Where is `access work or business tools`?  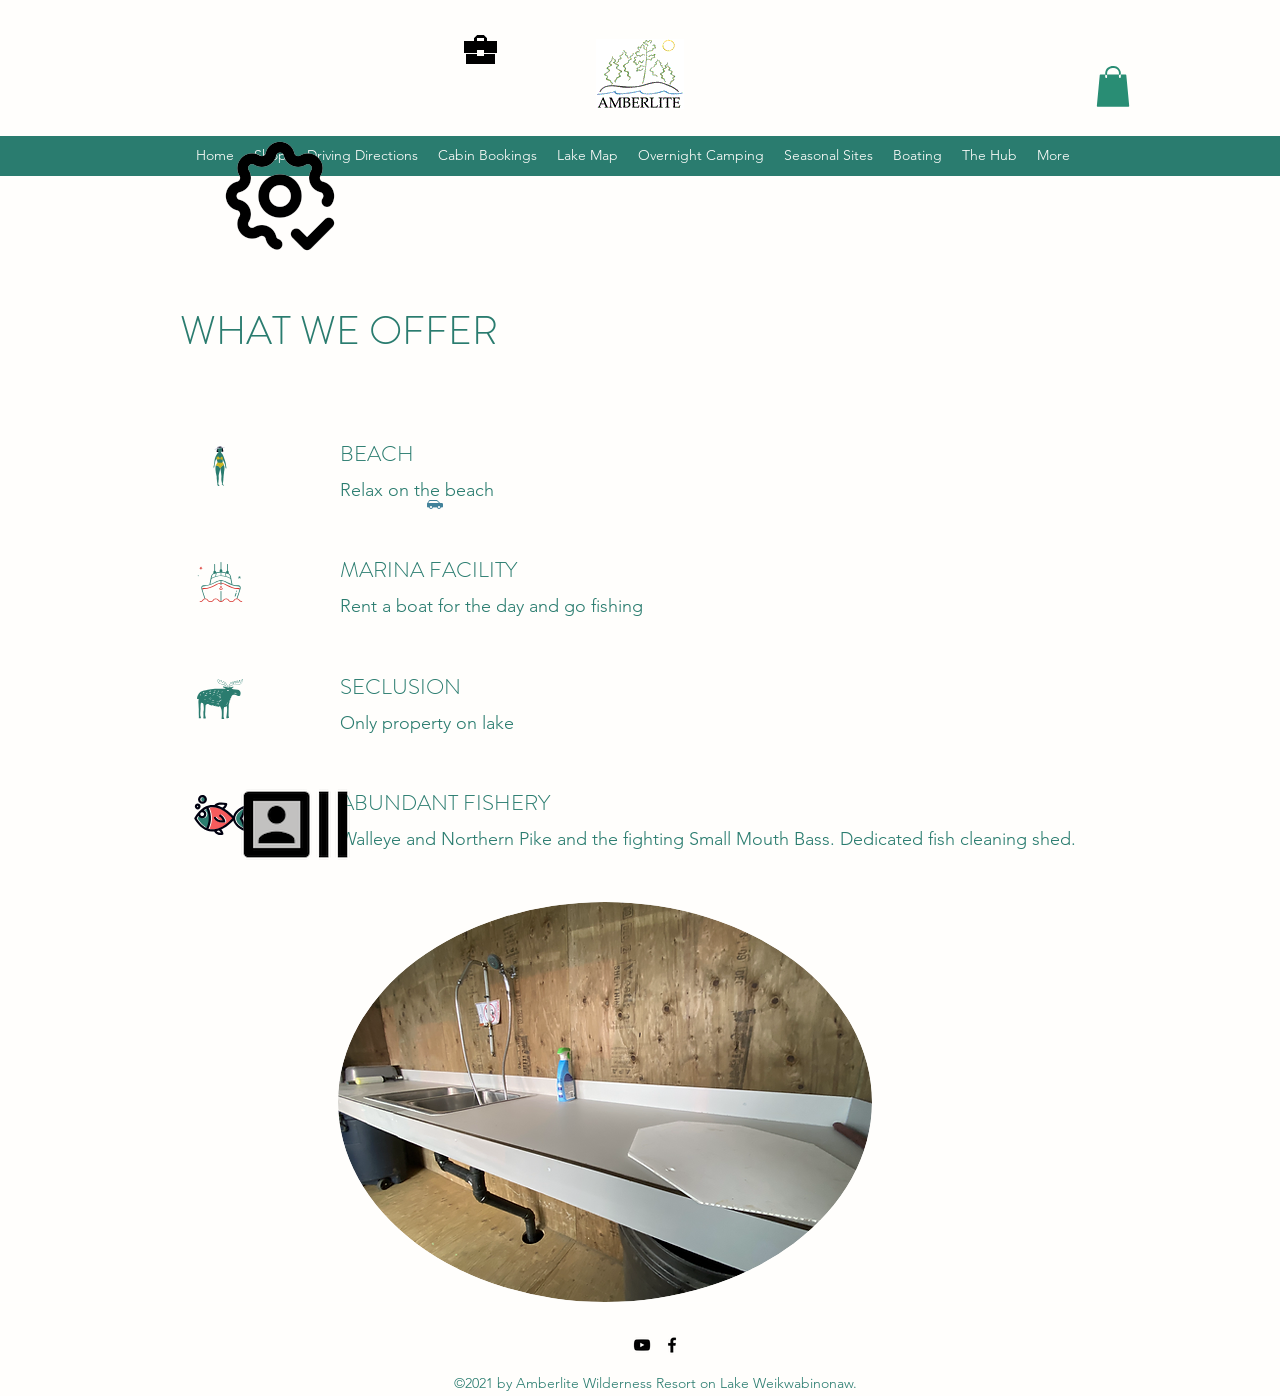 access work or business tools is located at coordinates (480, 49).